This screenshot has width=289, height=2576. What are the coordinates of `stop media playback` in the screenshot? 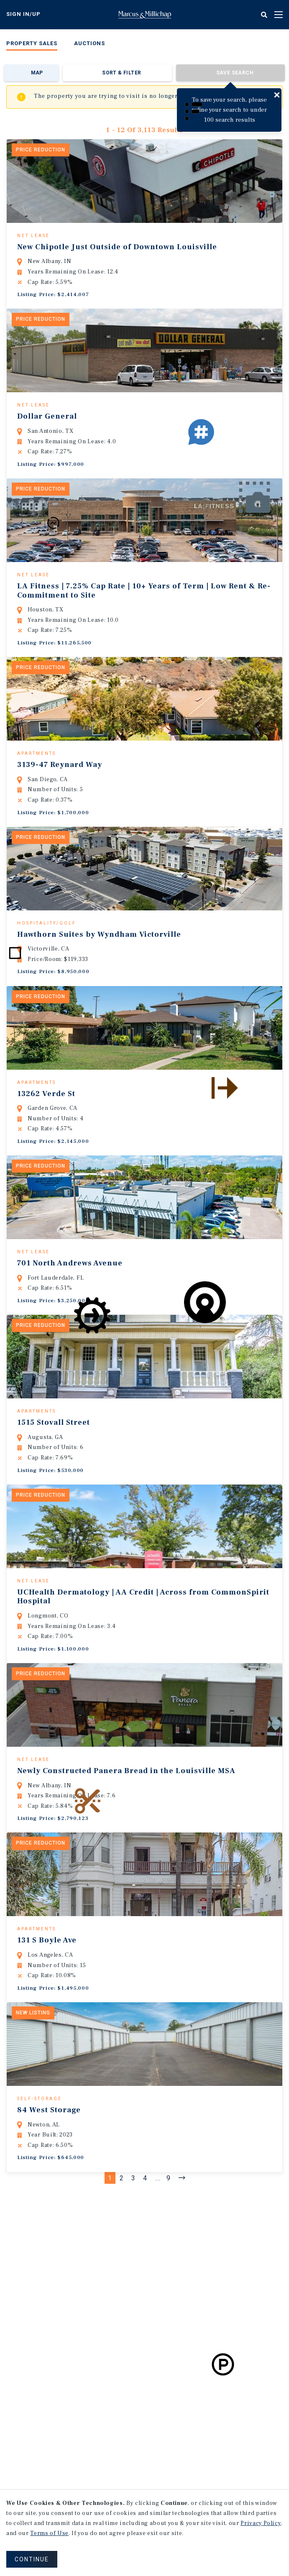 It's located at (15, 953).